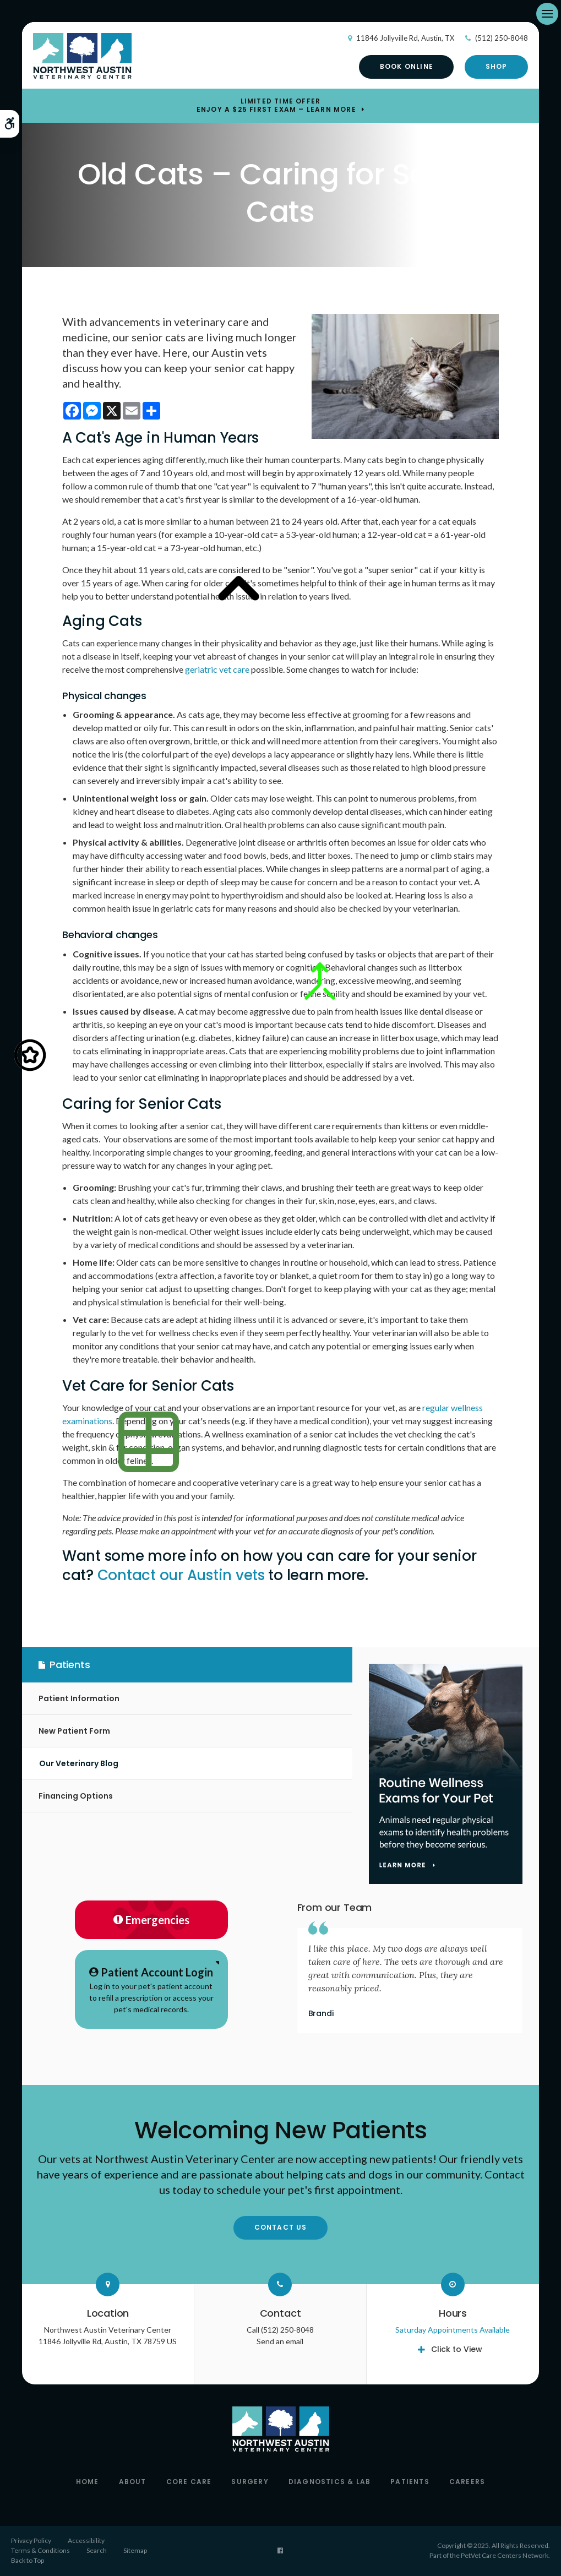 The width and height of the screenshot is (561, 2576). Describe the element at coordinates (238, 586) in the screenshot. I see `collapse an expanded section` at that location.